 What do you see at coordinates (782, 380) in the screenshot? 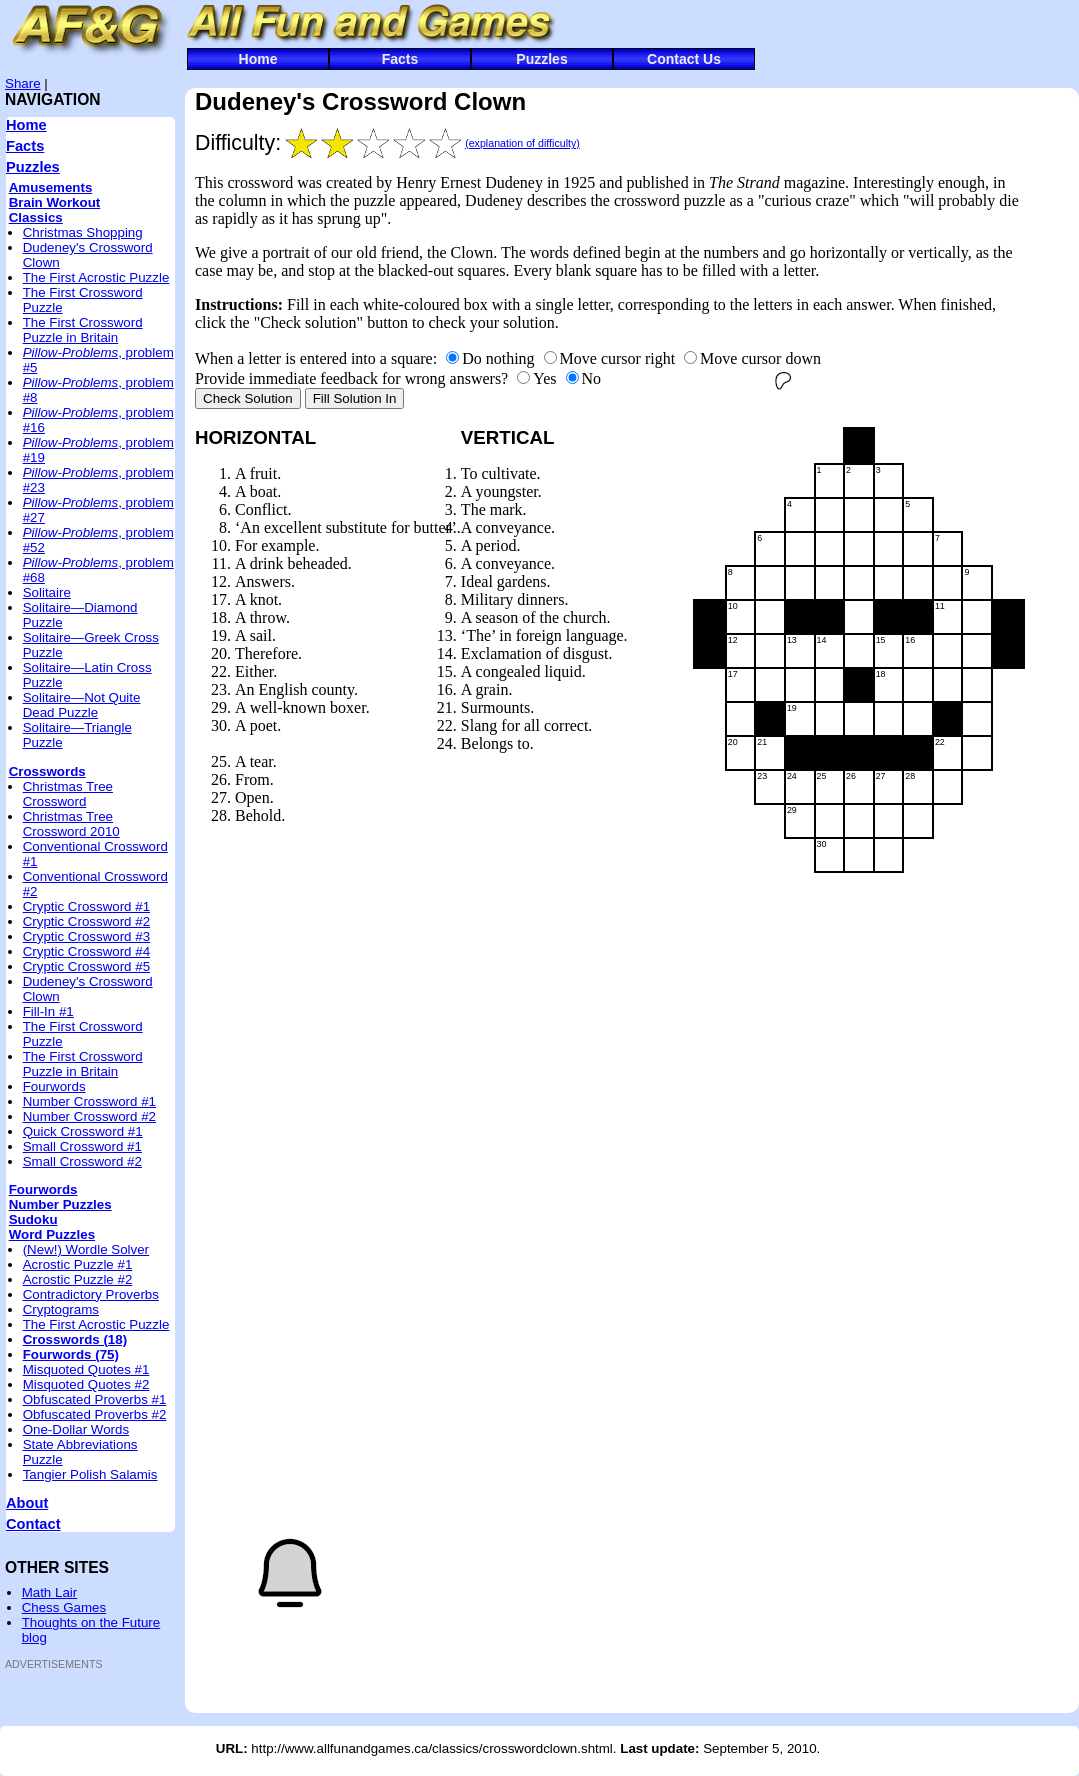
I see `visit patreon page` at bounding box center [782, 380].